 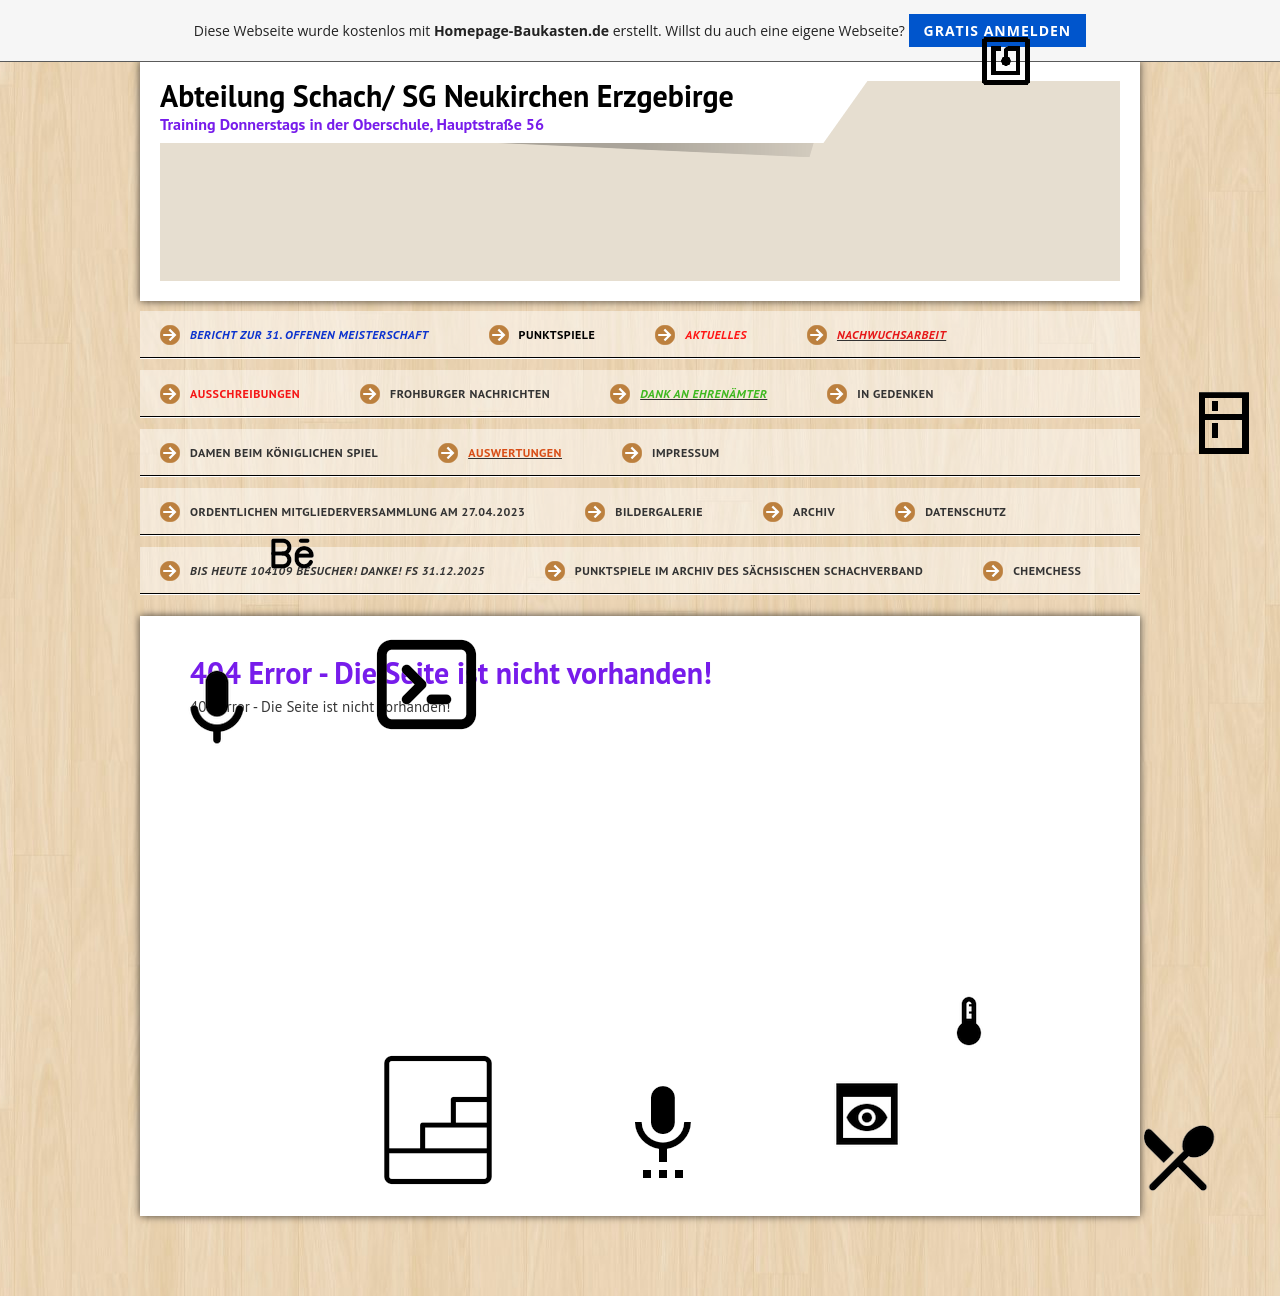 What do you see at coordinates (969, 1021) in the screenshot?
I see `adjust temperature settings` at bounding box center [969, 1021].